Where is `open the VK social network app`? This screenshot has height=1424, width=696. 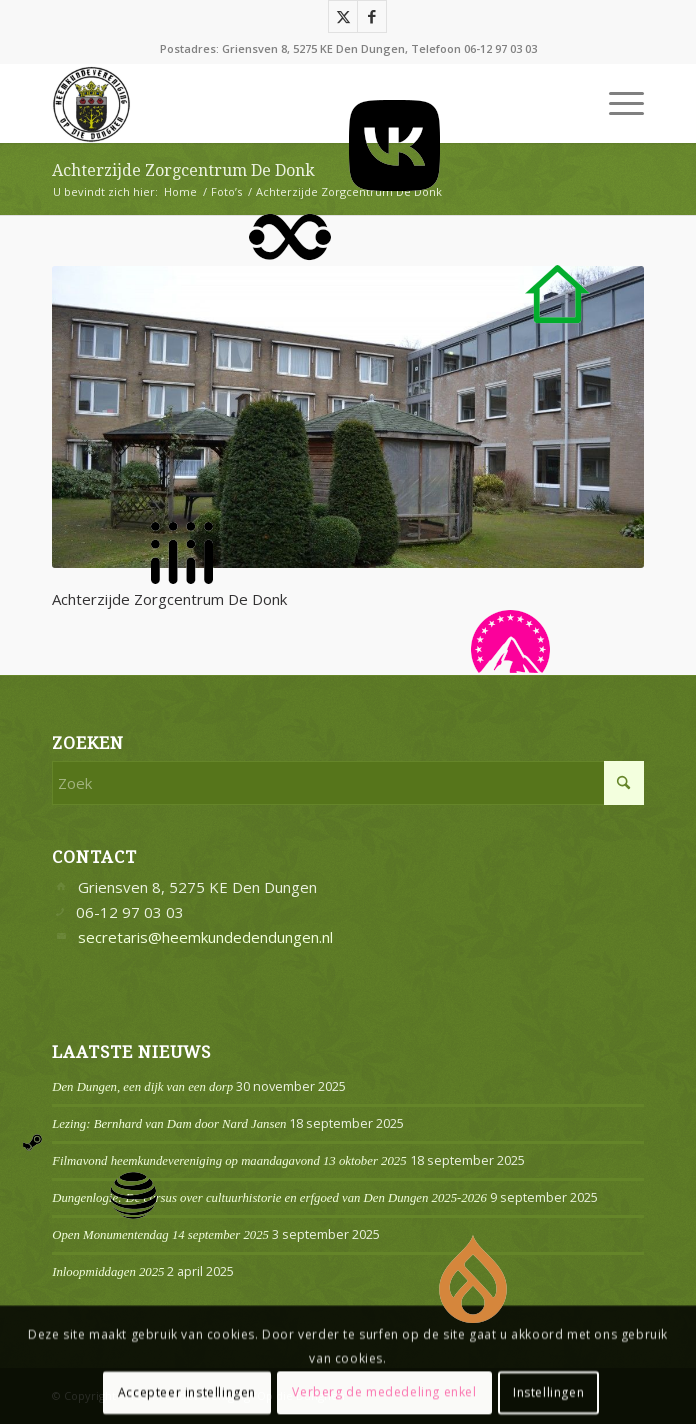 open the VK social network app is located at coordinates (394, 145).